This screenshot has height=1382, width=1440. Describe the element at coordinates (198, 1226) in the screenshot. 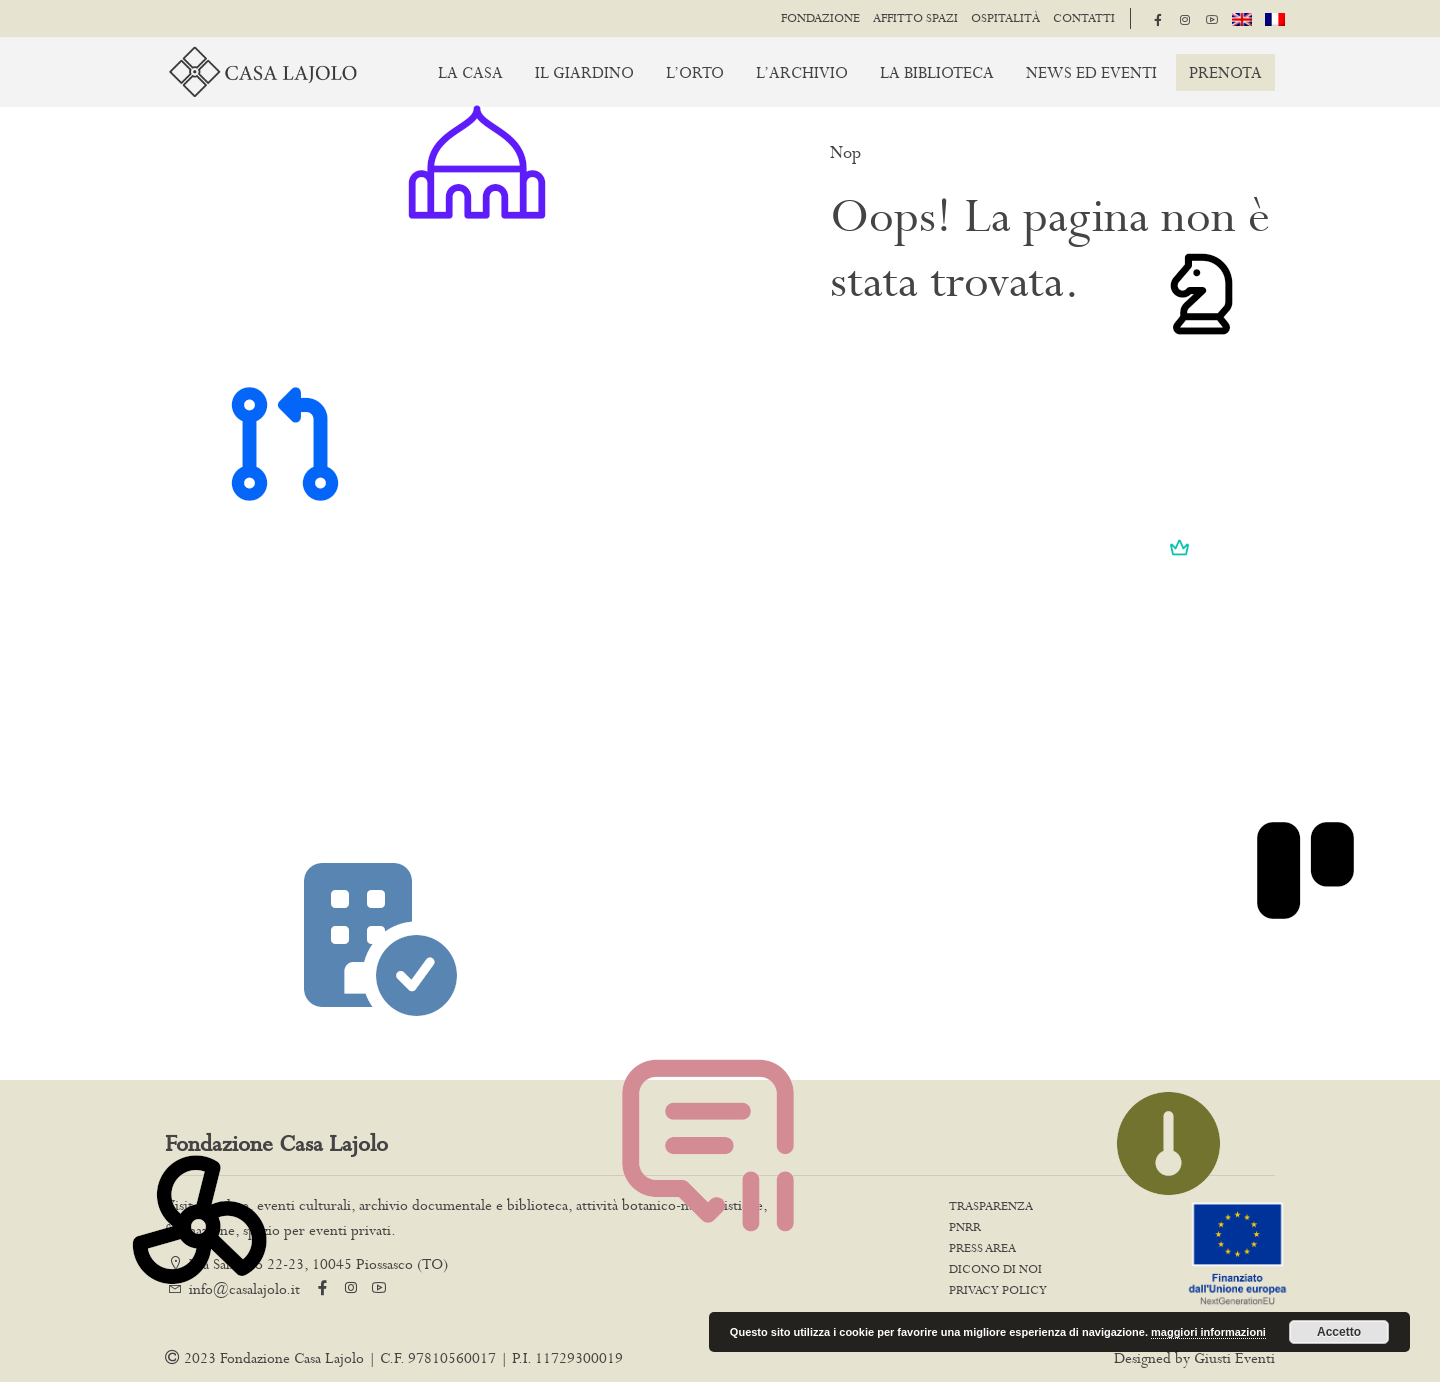

I see `control fan or ventilation settings` at that location.